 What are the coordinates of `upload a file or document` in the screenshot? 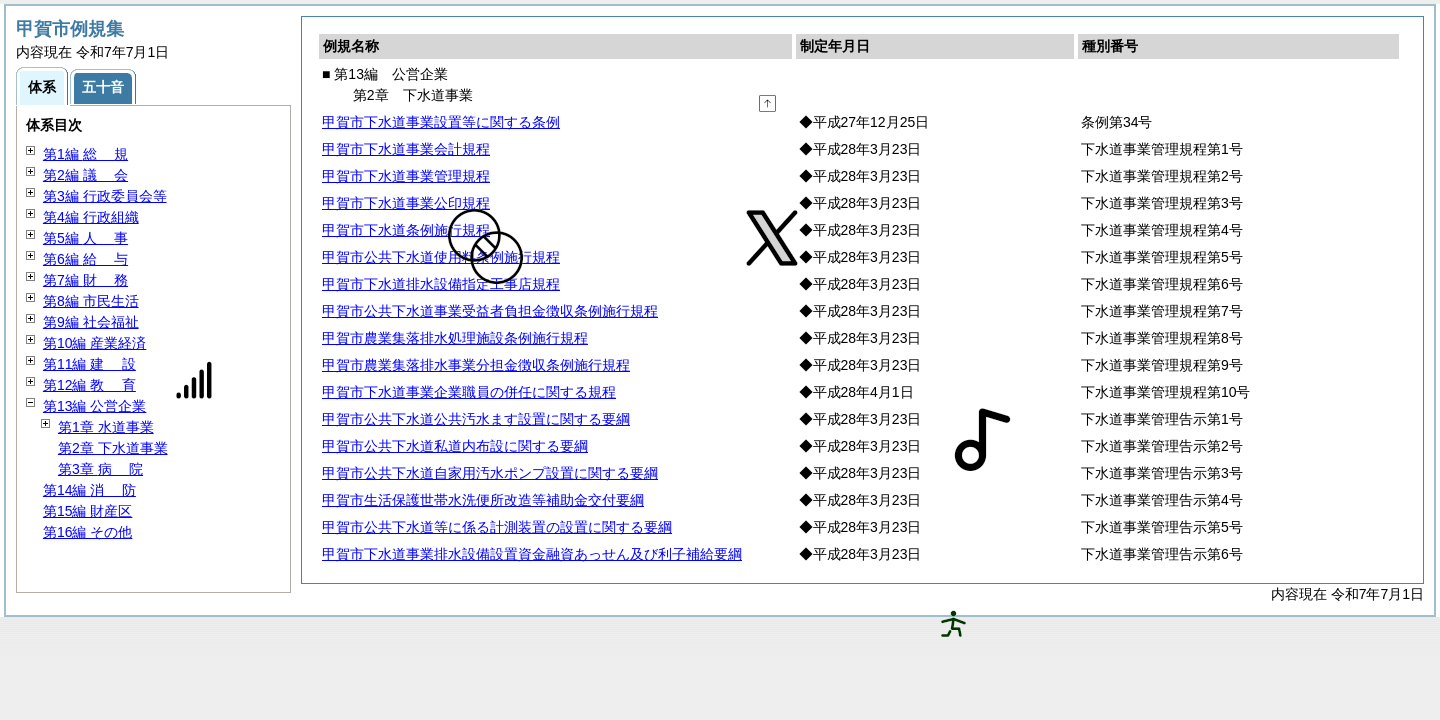 It's located at (767, 103).